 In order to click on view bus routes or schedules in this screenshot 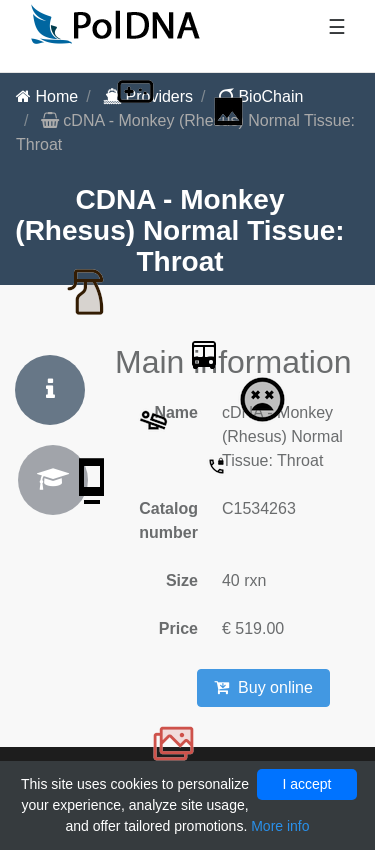, I will do `click(204, 355)`.